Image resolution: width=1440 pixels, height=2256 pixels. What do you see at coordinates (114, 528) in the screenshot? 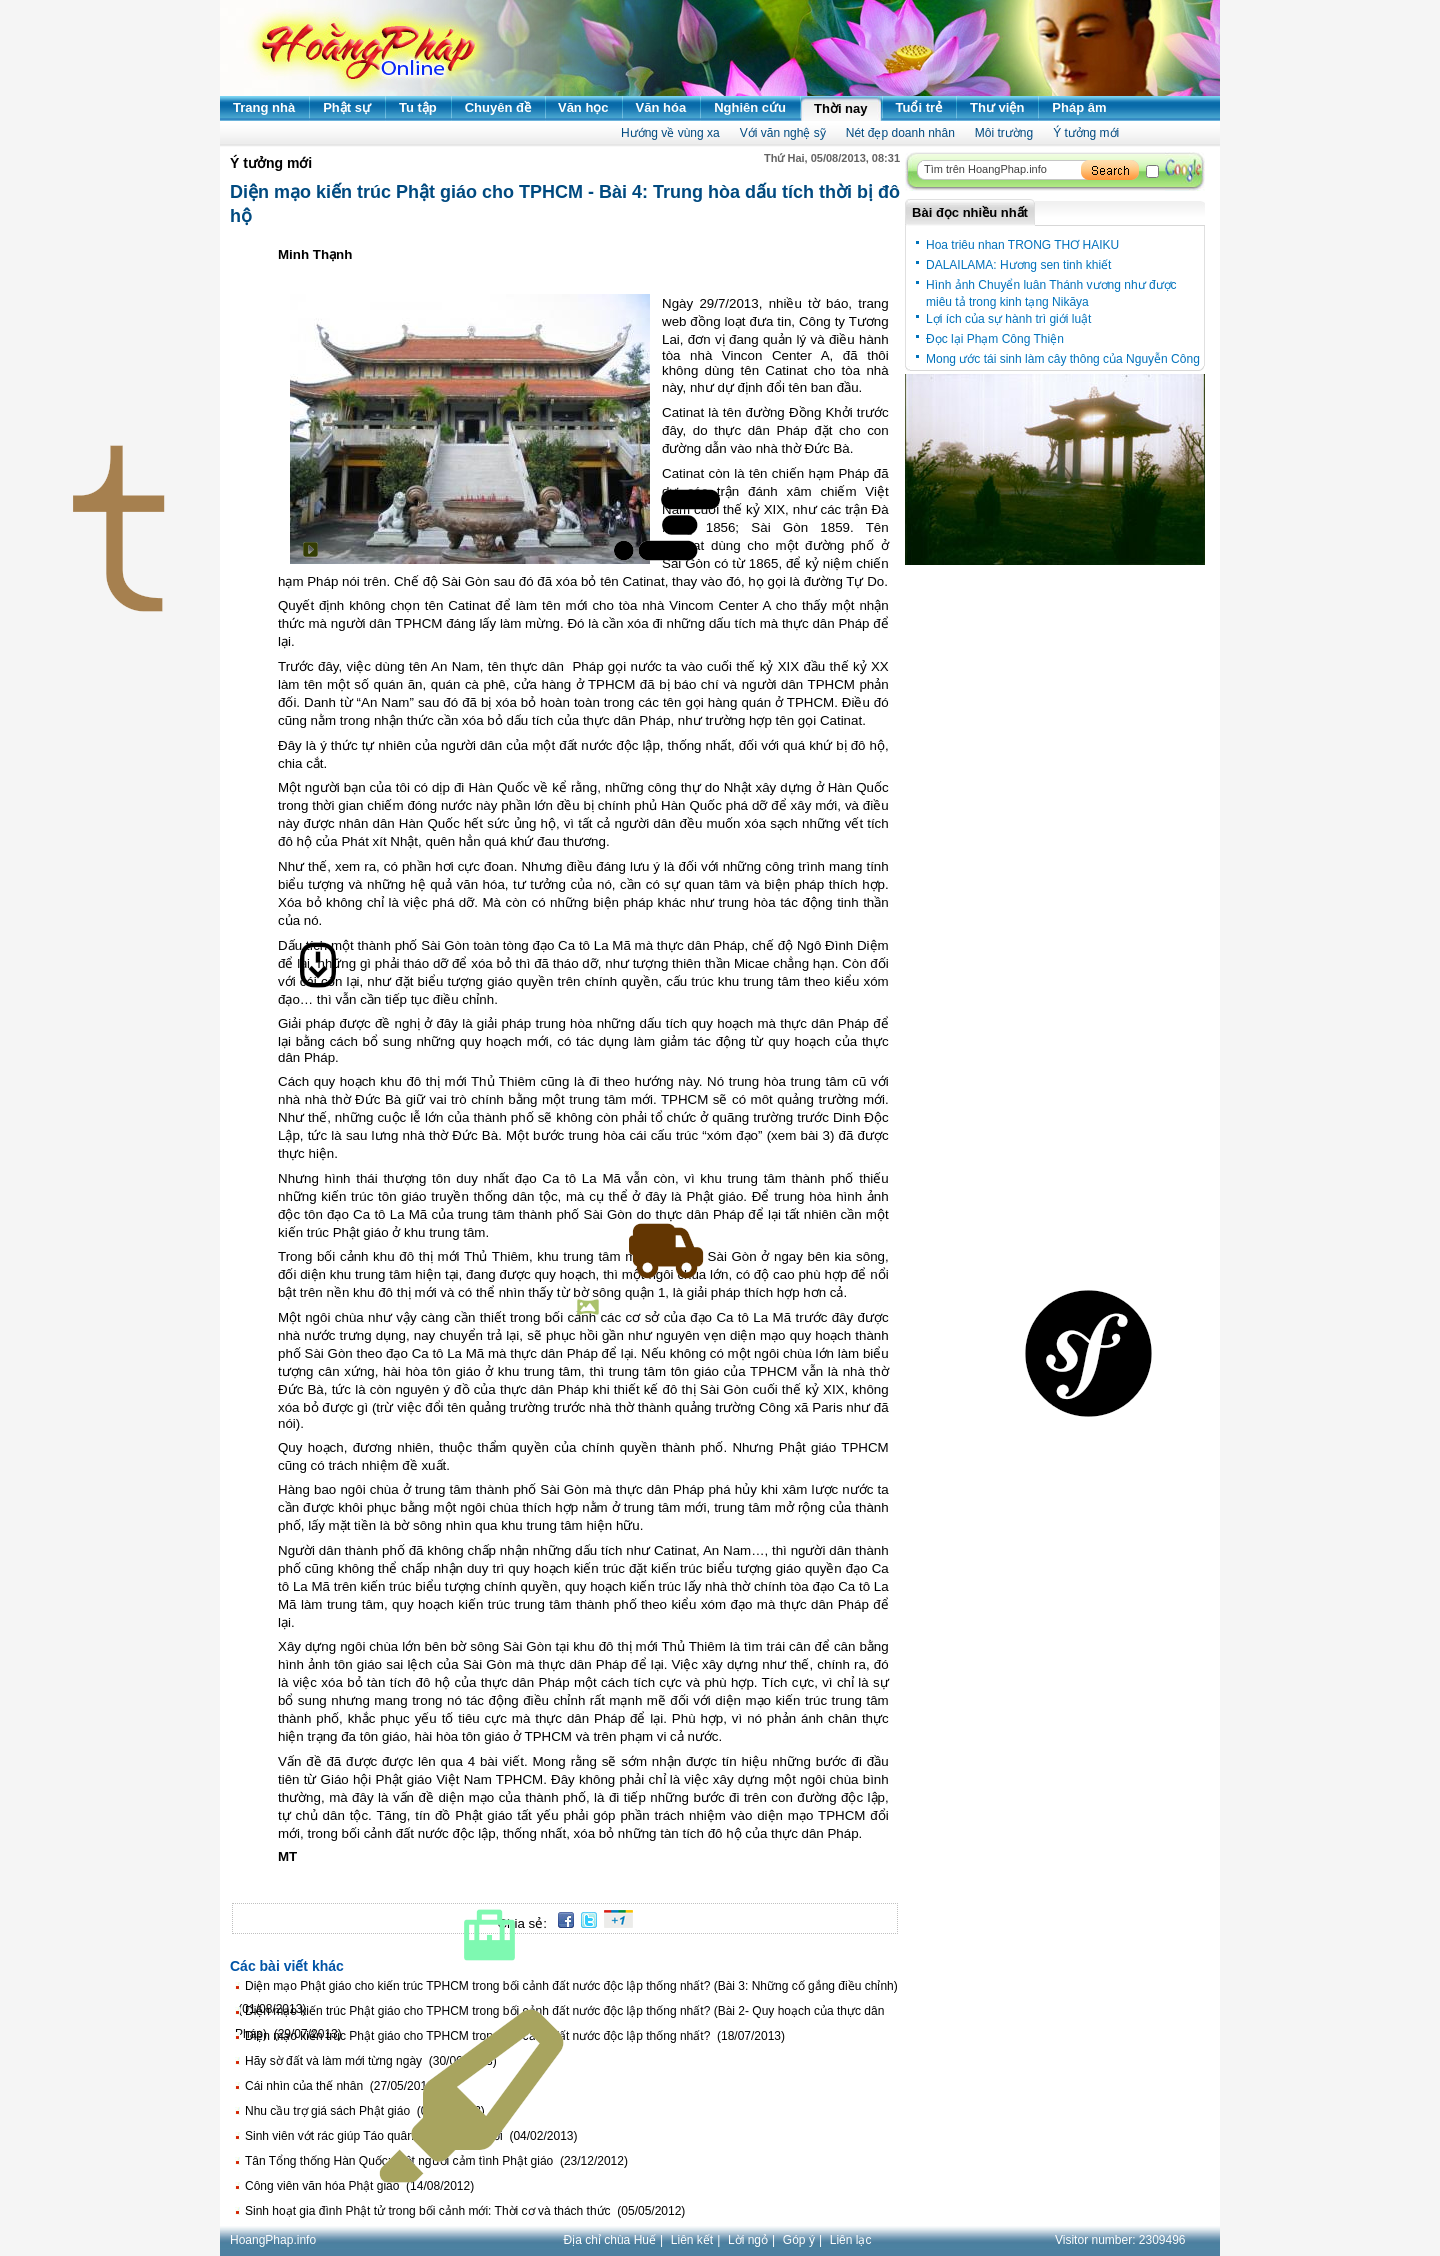
I see `open tumblr app` at bounding box center [114, 528].